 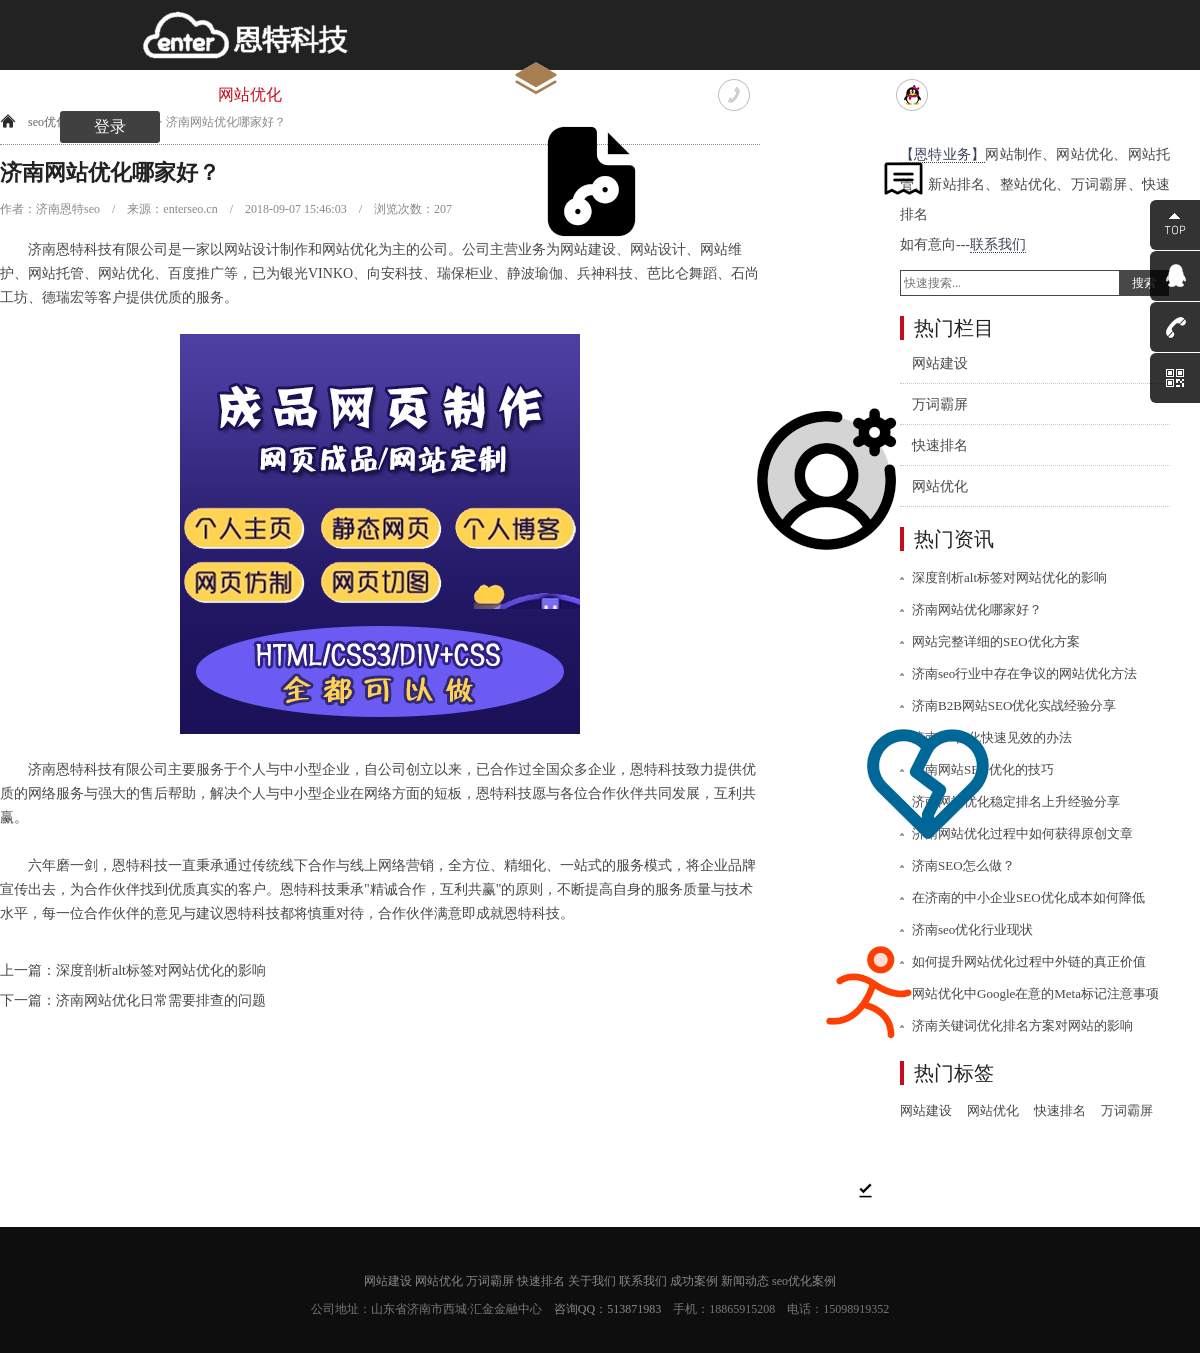 I want to click on view layers or stacked content, so click(x=536, y=79).